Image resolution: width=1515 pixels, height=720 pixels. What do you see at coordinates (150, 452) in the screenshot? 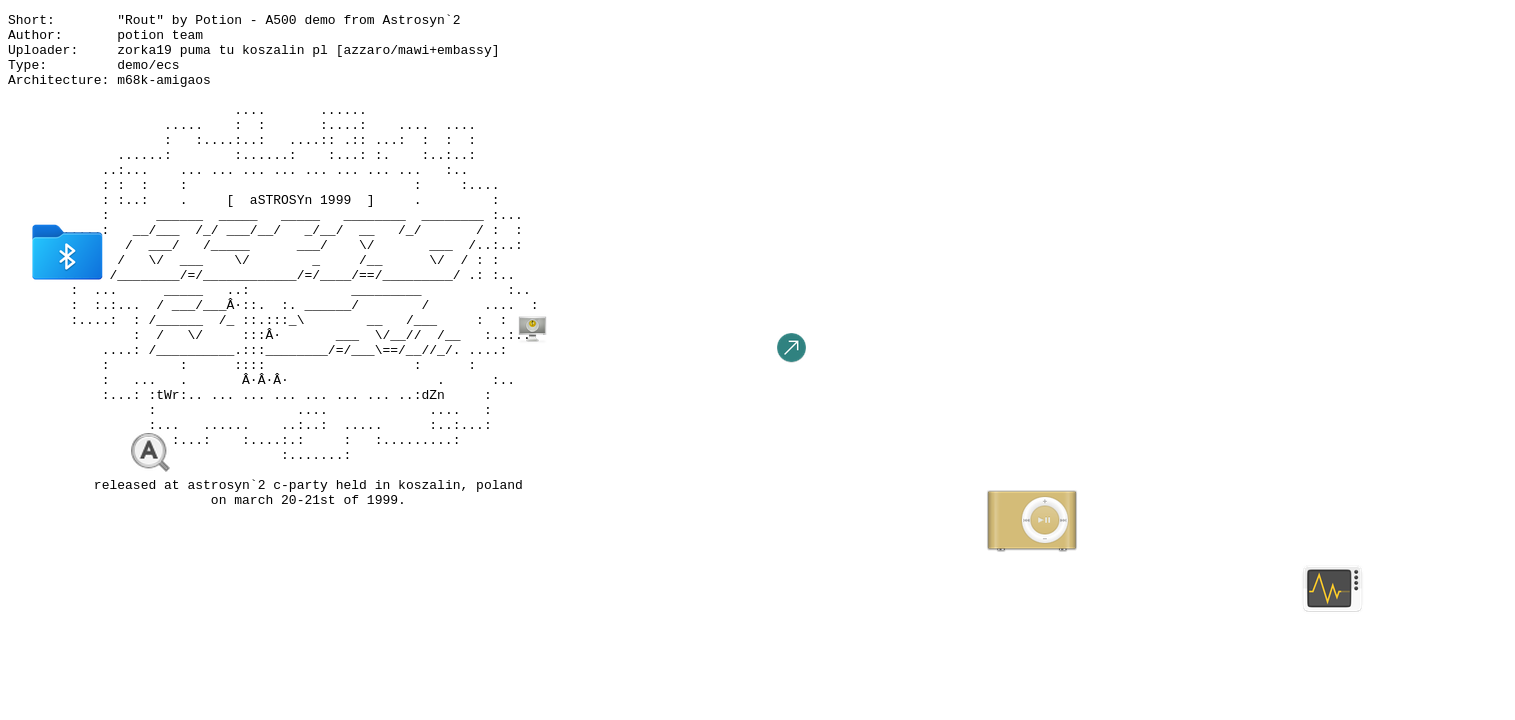
I see `search for text within a document` at bounding box center [150, 452].